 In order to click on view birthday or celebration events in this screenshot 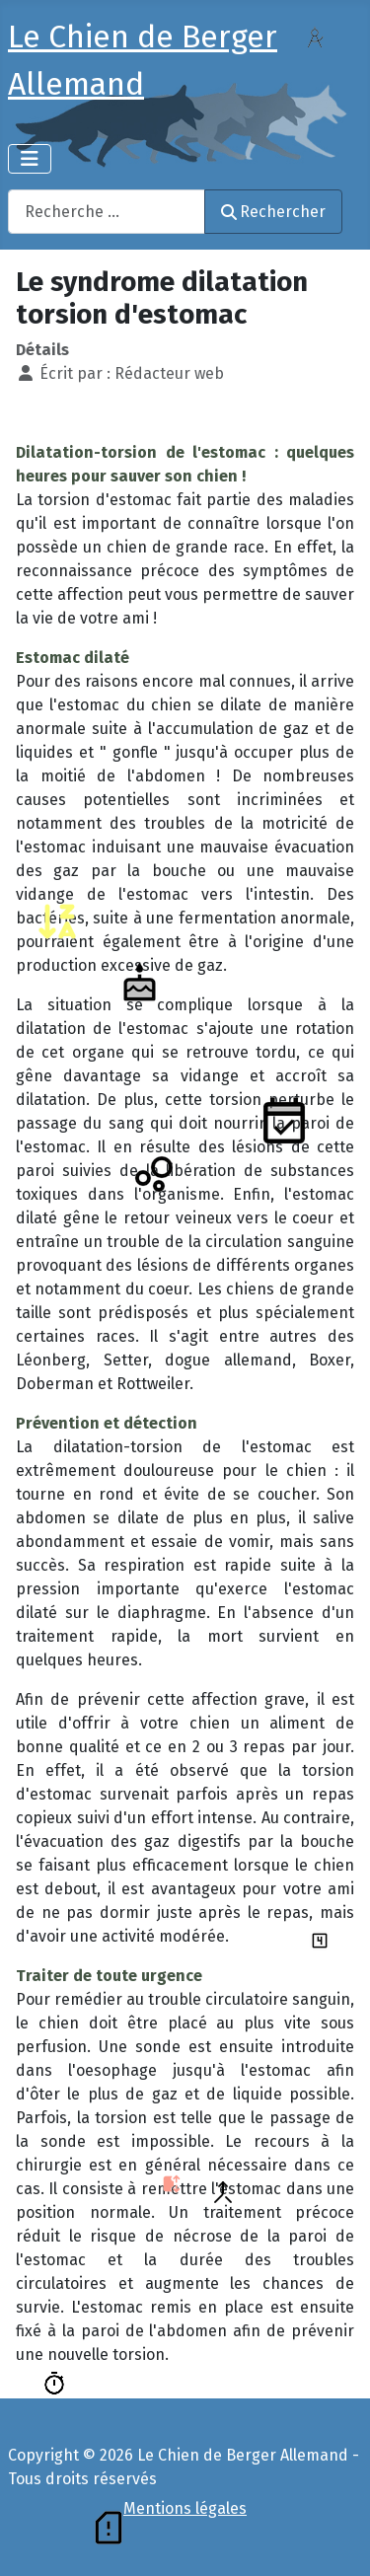, I will do `click(139, 983)`.